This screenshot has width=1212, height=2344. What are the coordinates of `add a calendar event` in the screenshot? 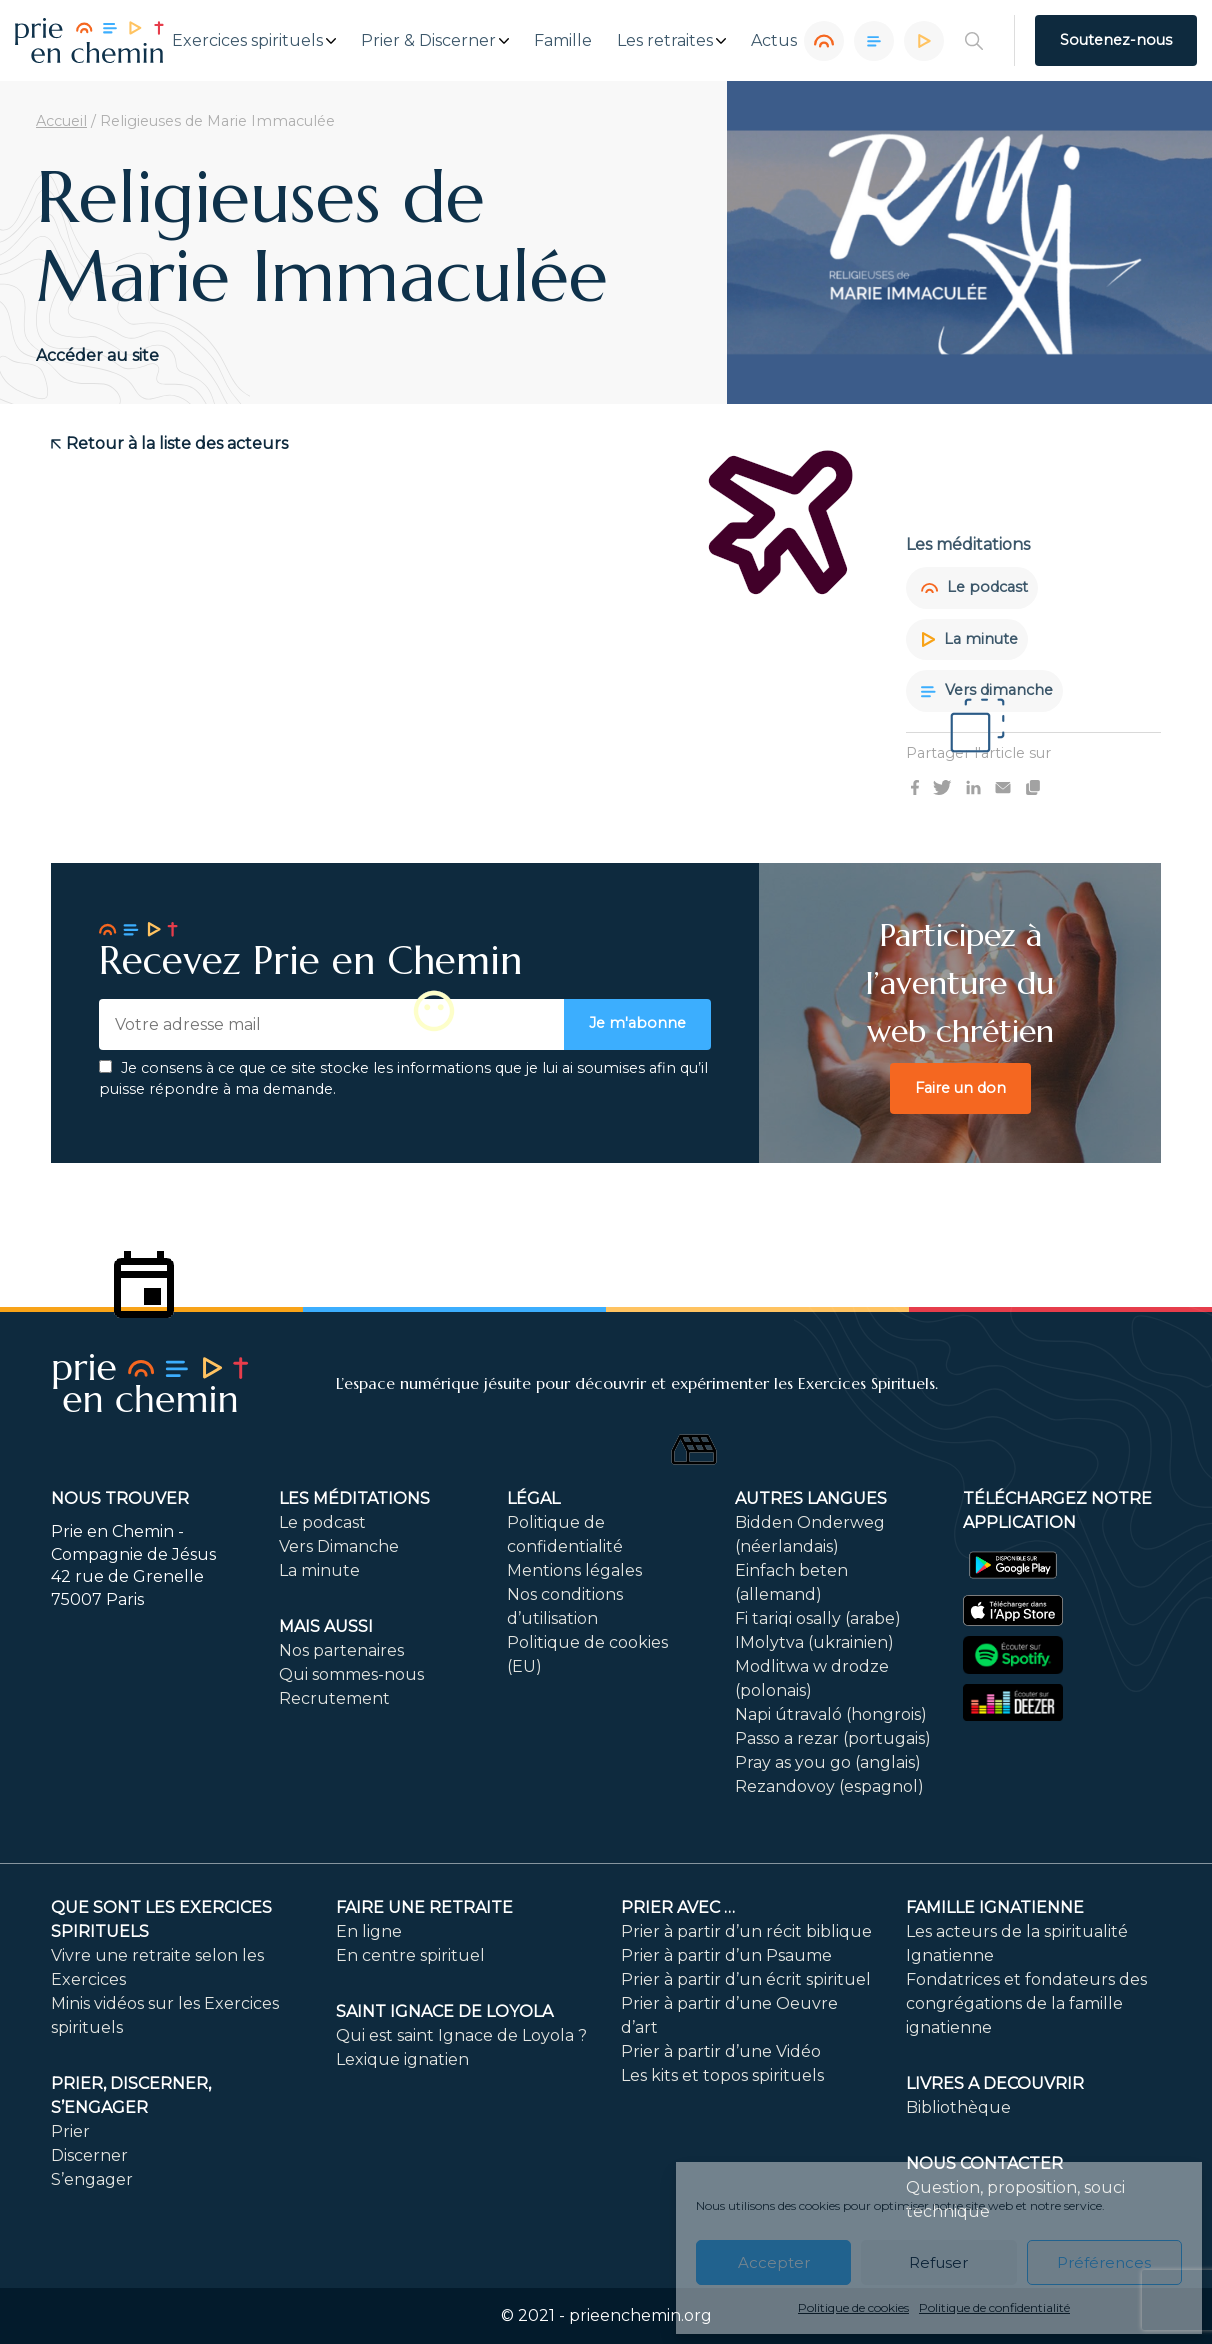 It's located at (144, 1288).